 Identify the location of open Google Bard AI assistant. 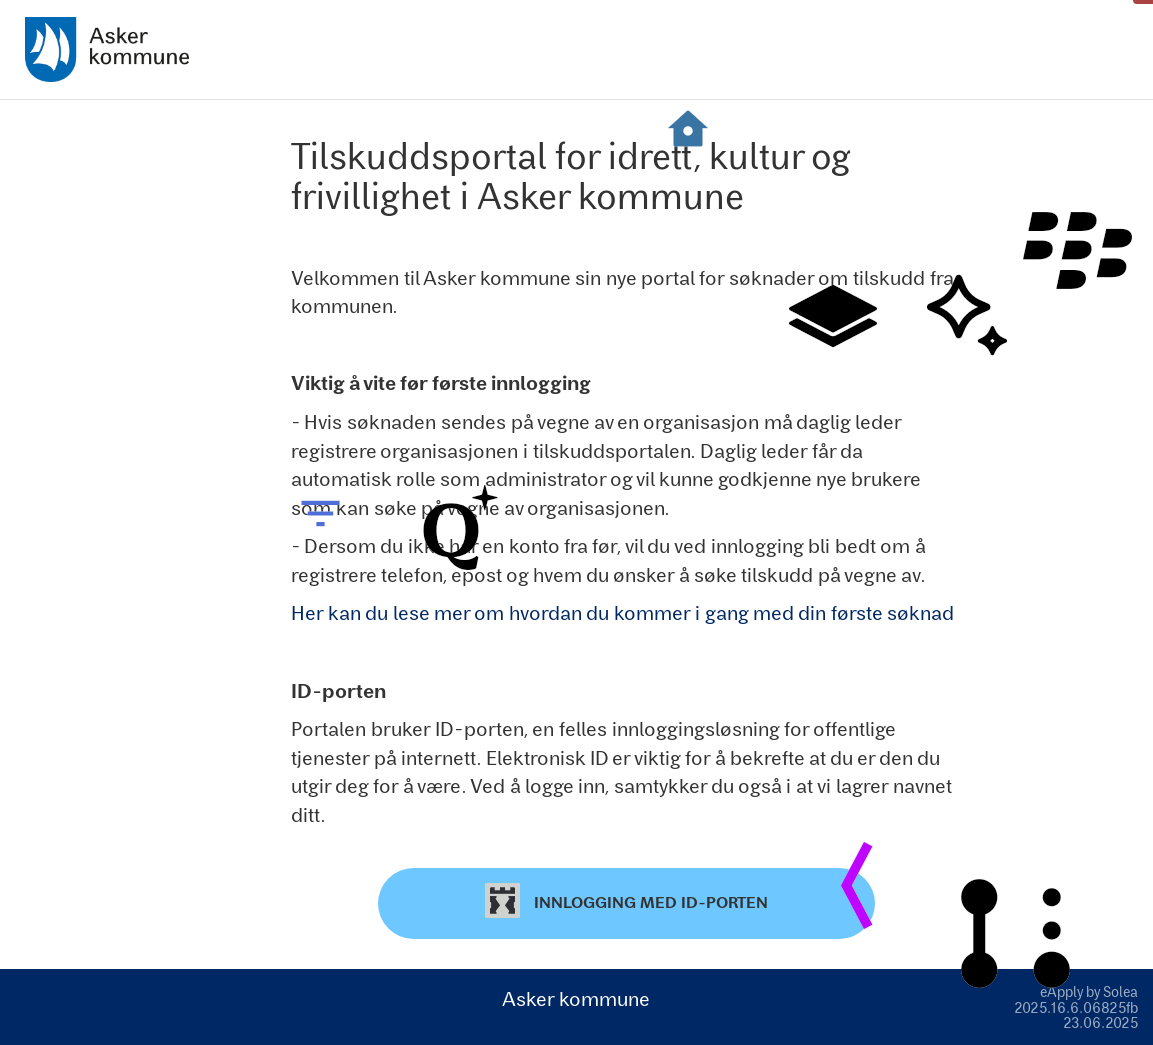
(967, 315).